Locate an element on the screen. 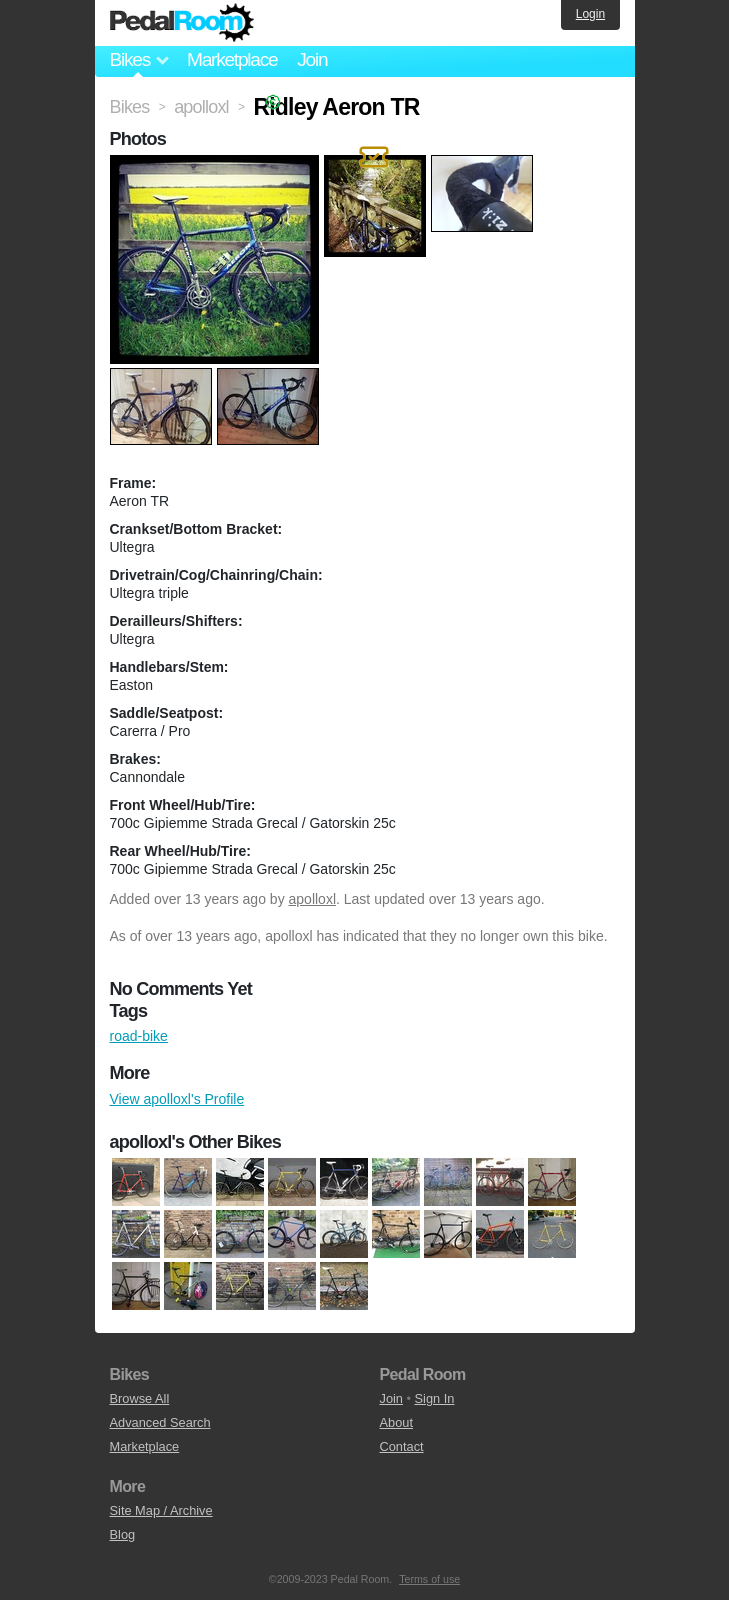 The height and width of the screenshot is (1600, 729). indicates euro currency or pricing is located at coordinates (273, 102).